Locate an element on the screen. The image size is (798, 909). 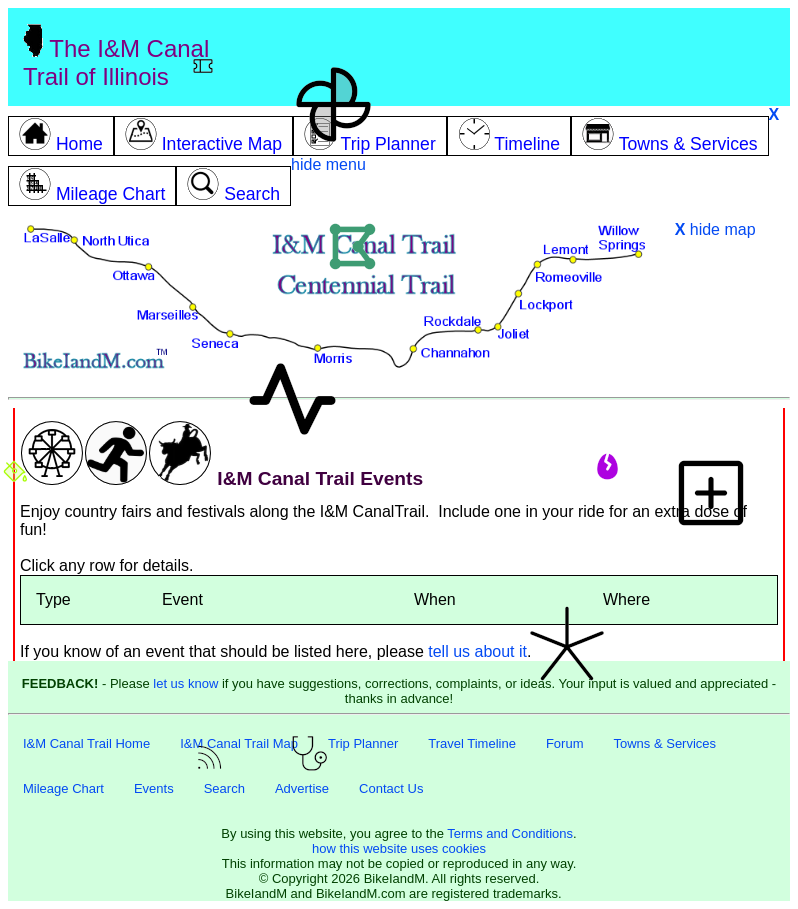
indicates a broken or damaged item is located at coordinates (607, 466).